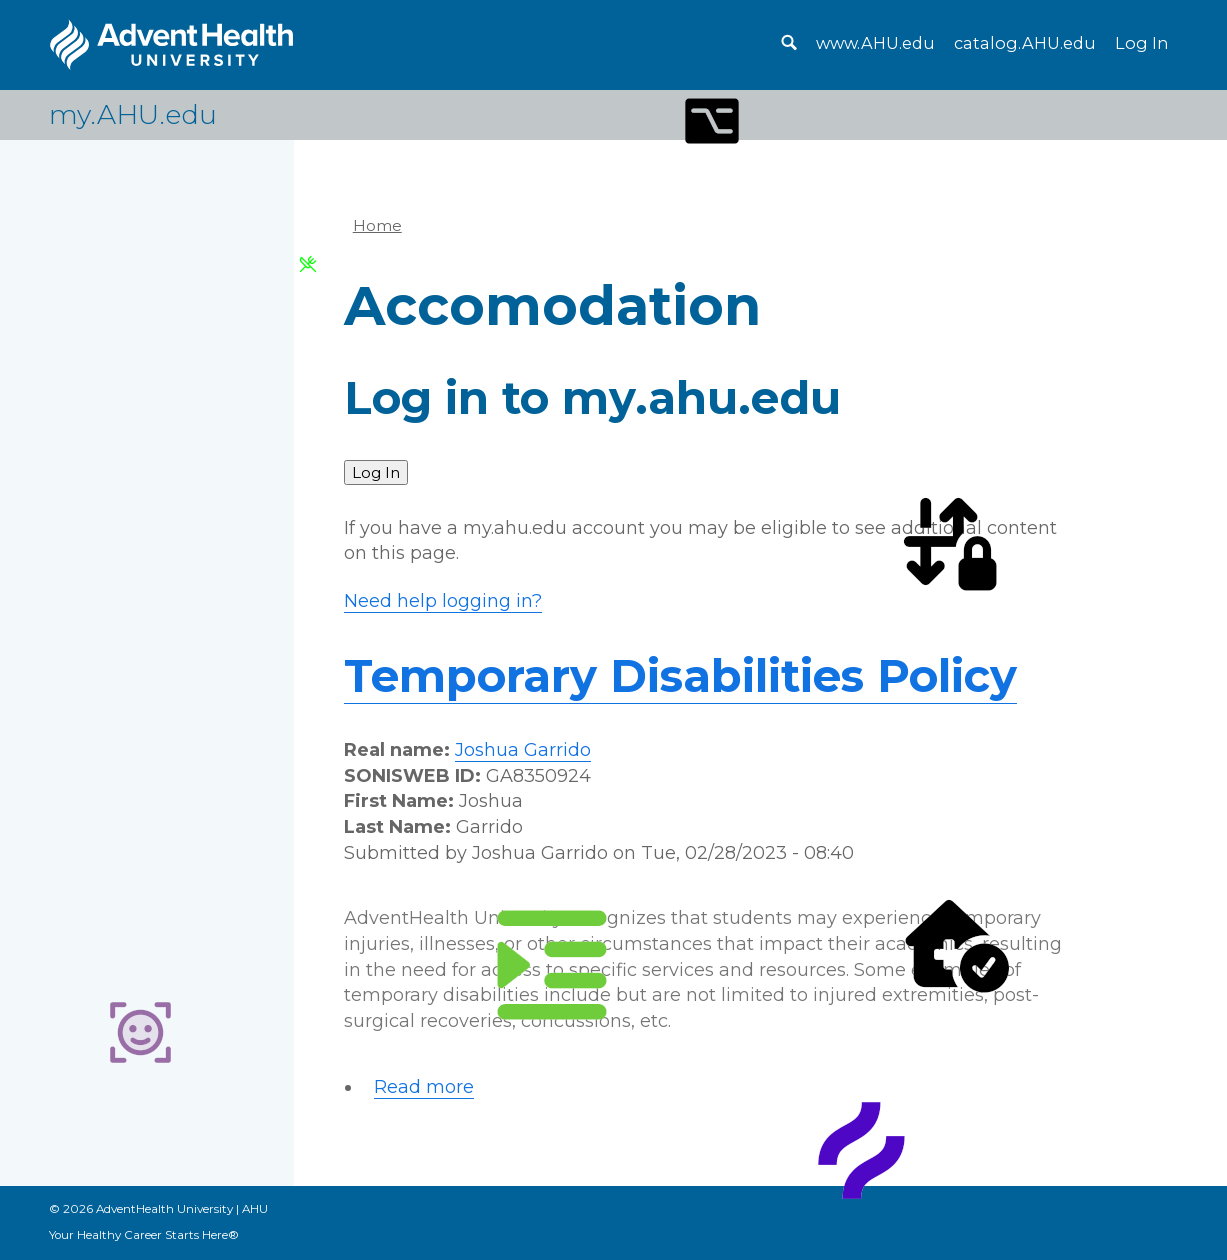  Describe the element at coordinates (860, 1150) in the screenshot. I see `hotjar analytics and feedback tool logo` at that location.